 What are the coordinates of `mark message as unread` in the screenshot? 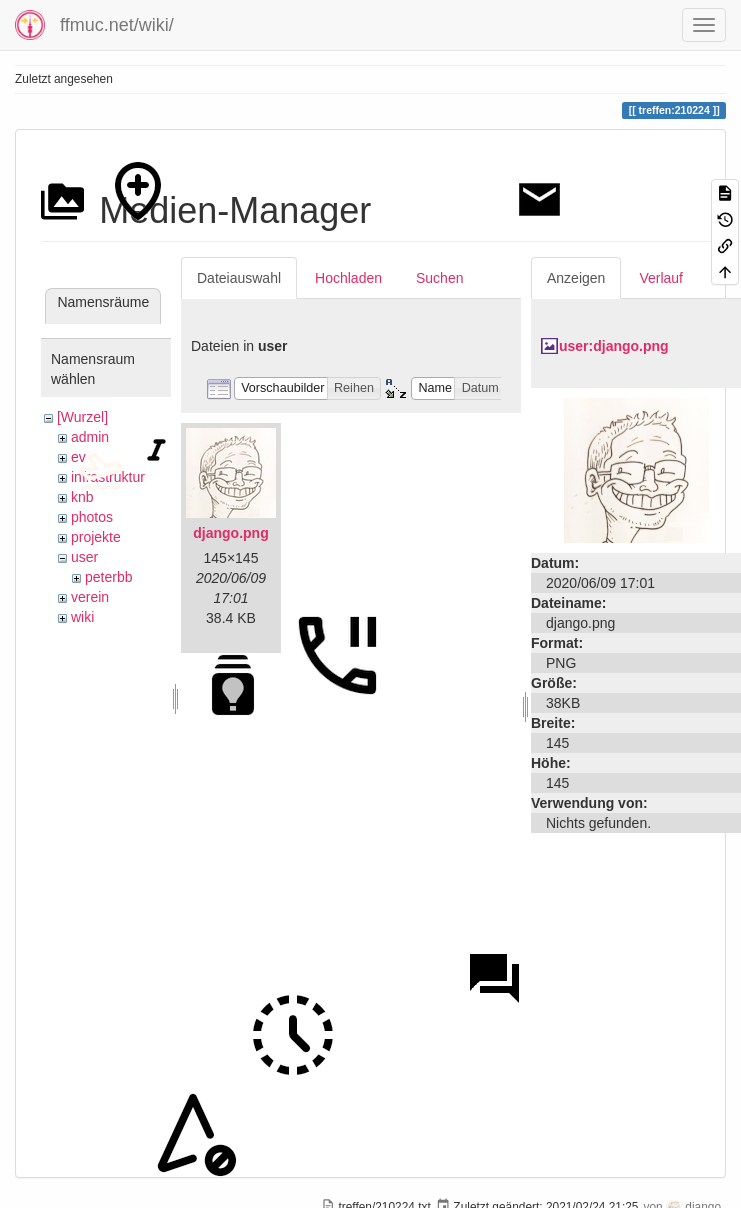 It's located at (539, 199).